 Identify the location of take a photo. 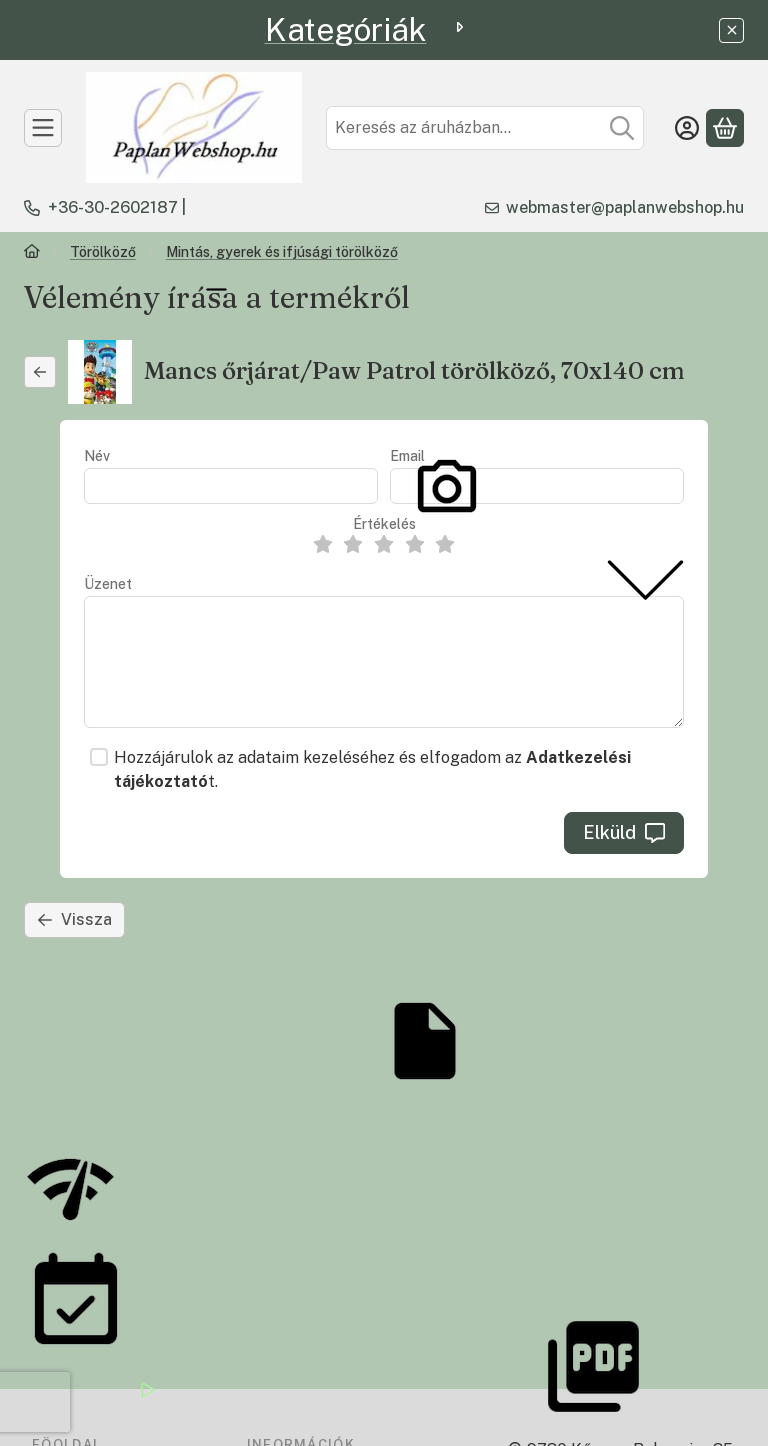
(447, 489).